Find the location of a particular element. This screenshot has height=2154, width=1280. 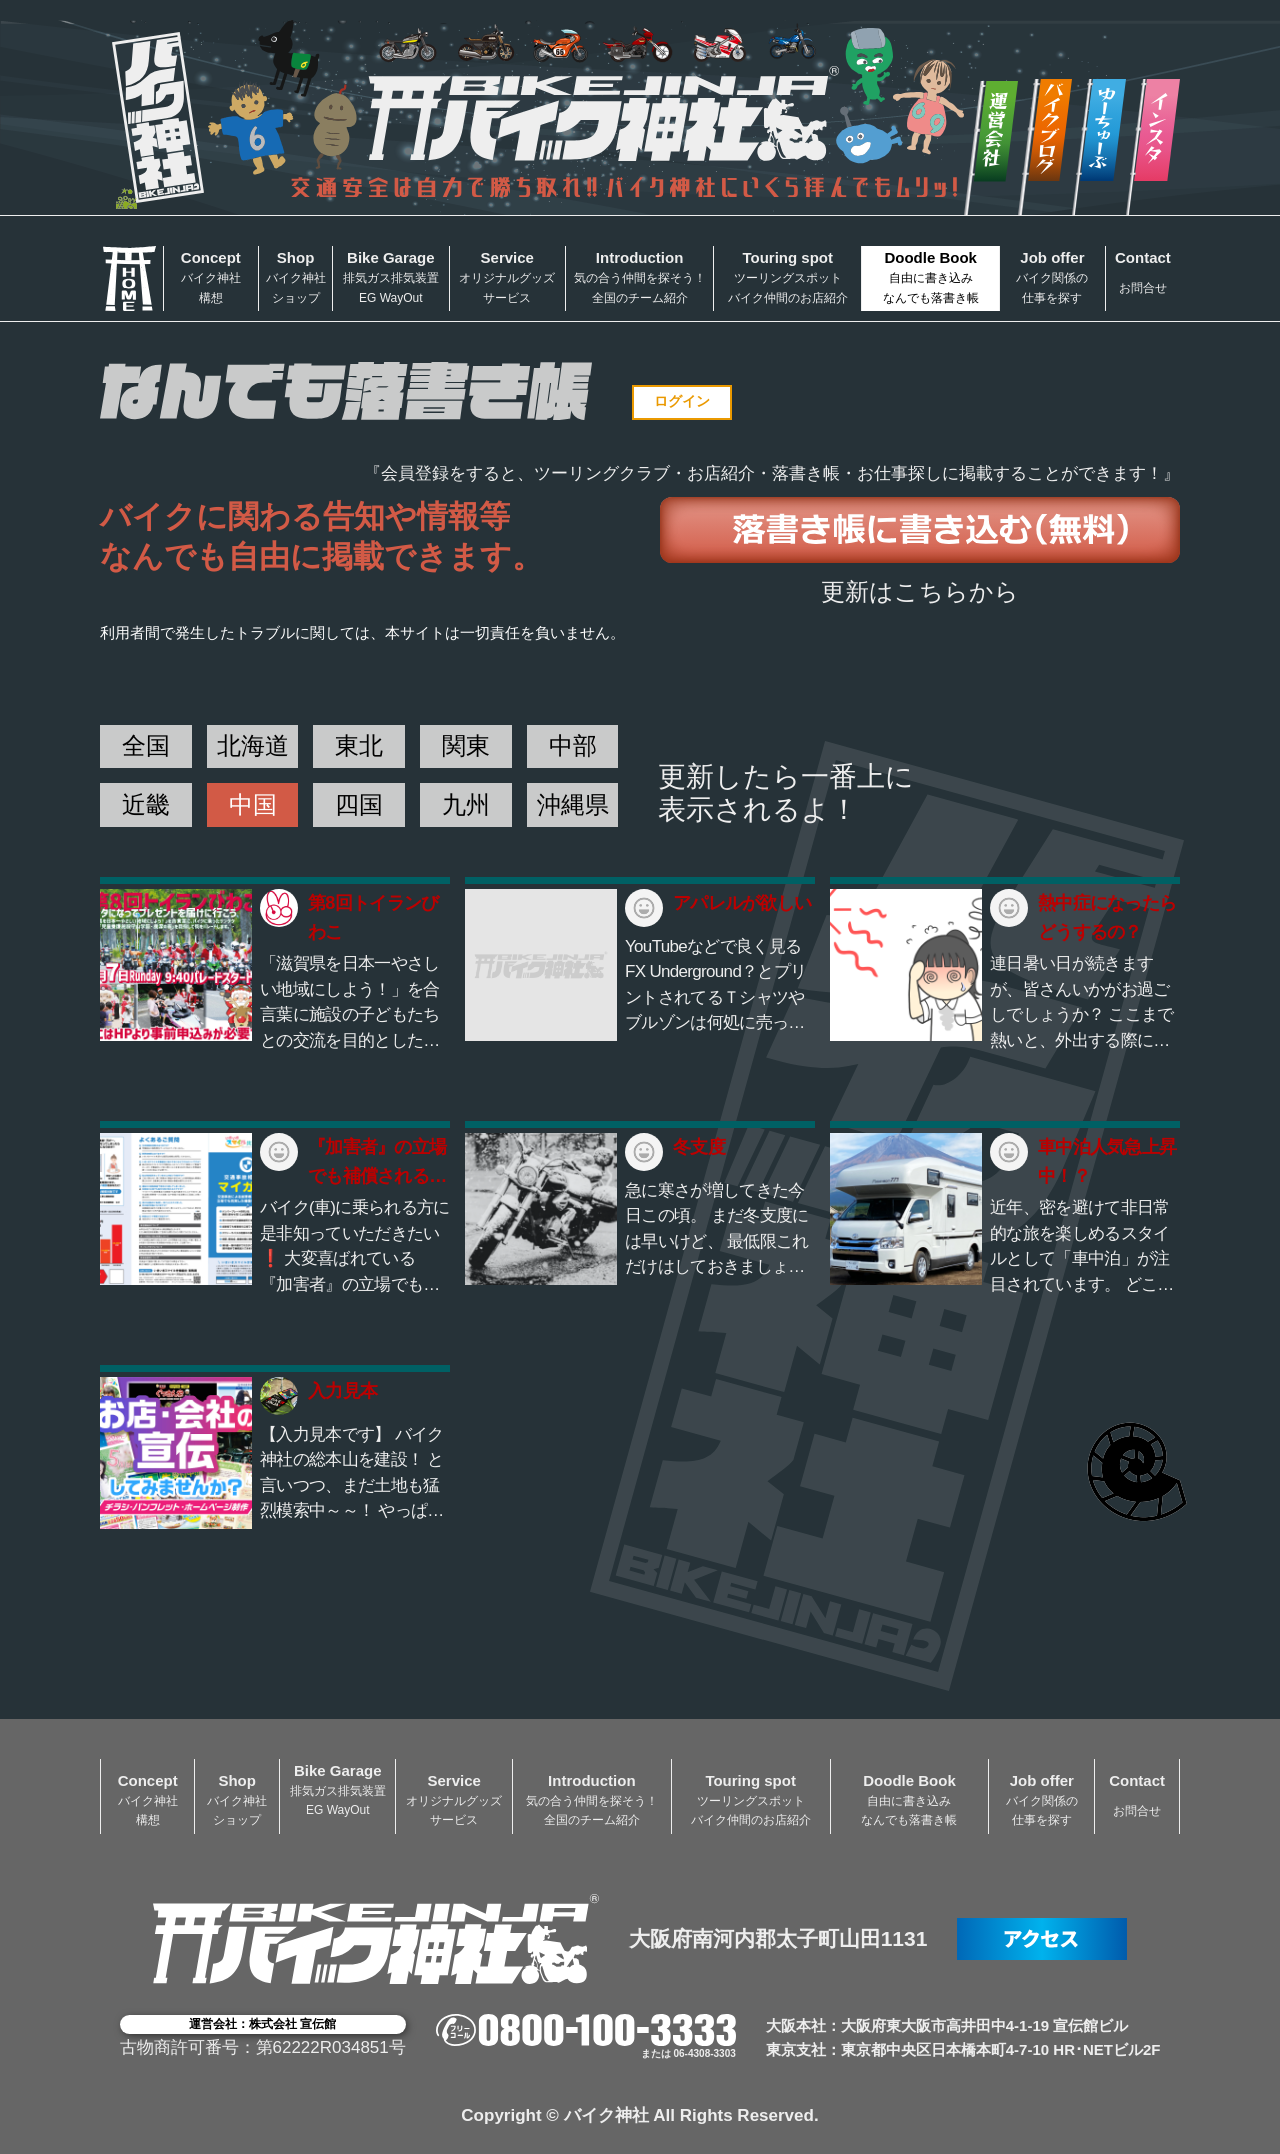

view fossil collection or paleontology items is located at coordinates (1137, 1472).